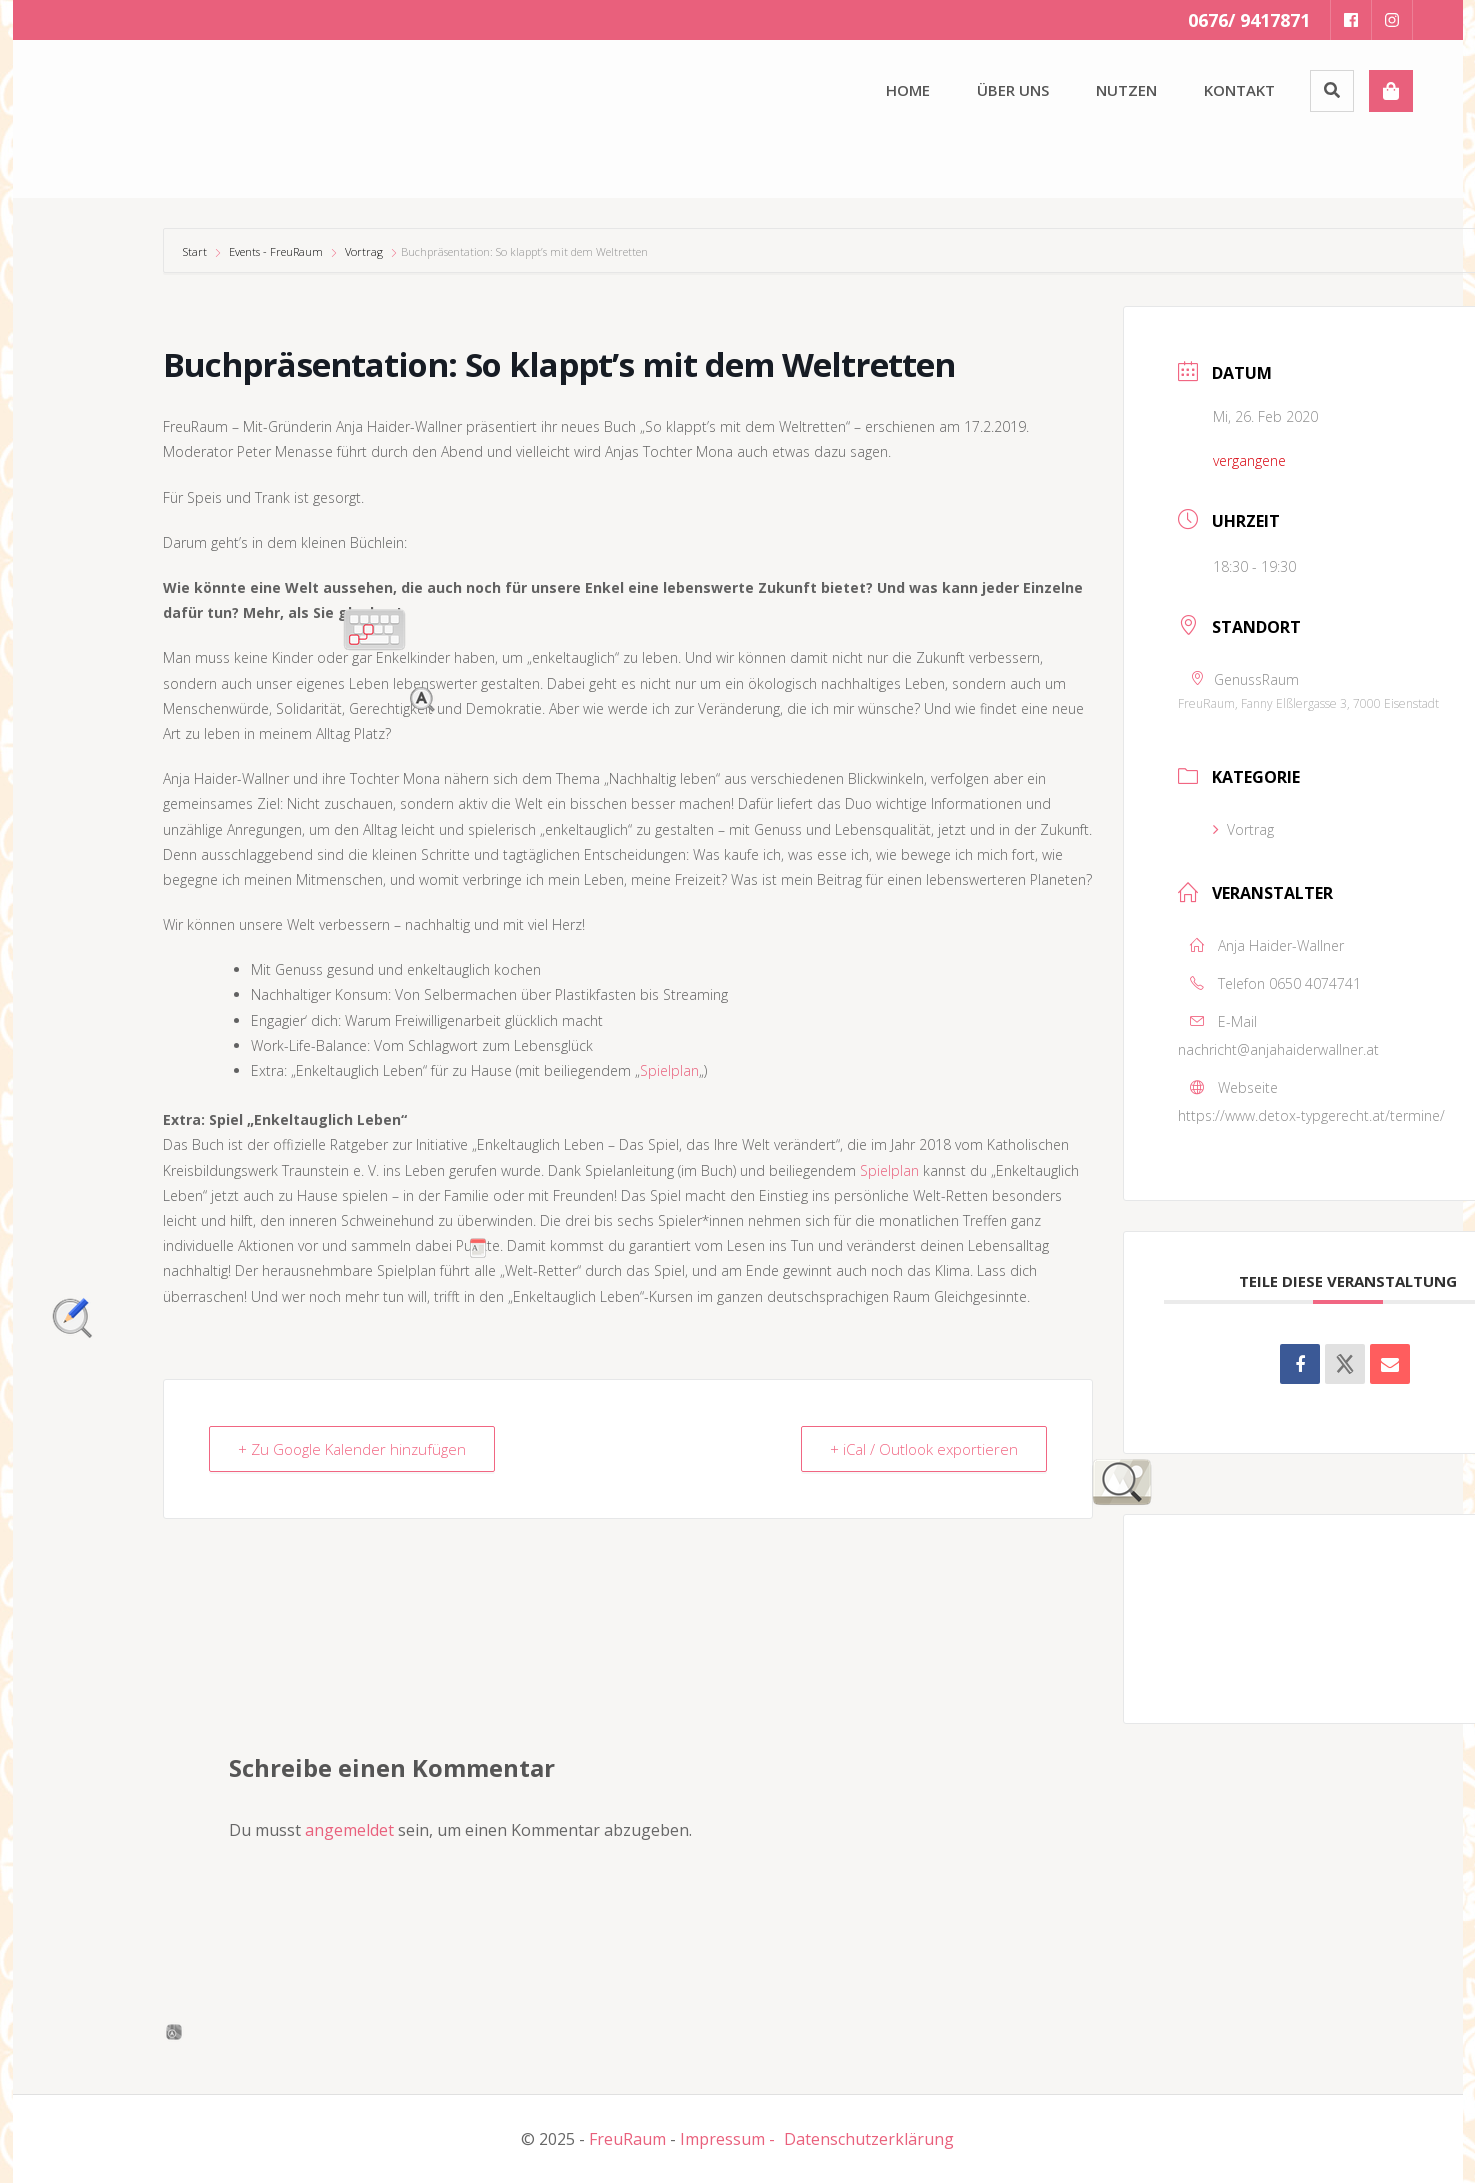 This screenshot has width=1475, height=2183. I want to click on open apple maps, so click(174, 2032).